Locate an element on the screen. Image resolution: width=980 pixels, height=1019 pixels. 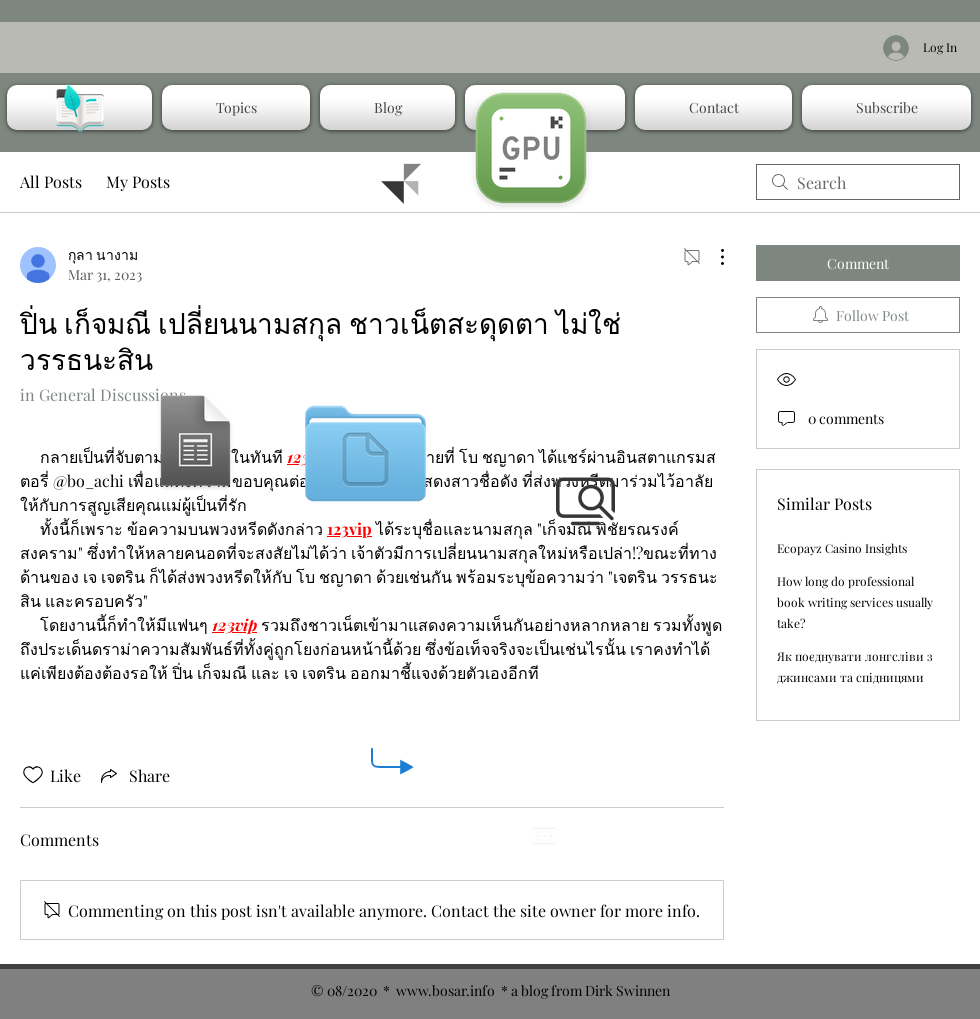
open foliate e-book reader library is located at coordinates (80, 109).